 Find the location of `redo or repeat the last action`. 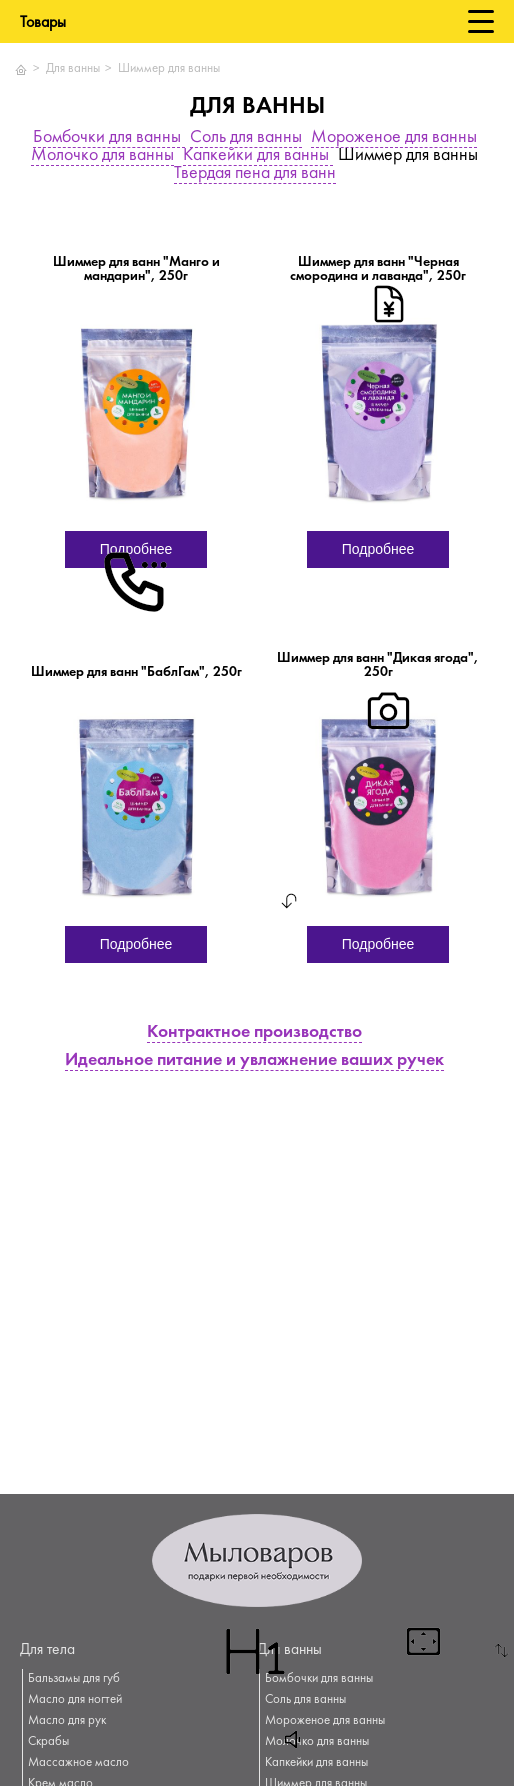

redo or repeat the last action is located at coordinates (289, 901).